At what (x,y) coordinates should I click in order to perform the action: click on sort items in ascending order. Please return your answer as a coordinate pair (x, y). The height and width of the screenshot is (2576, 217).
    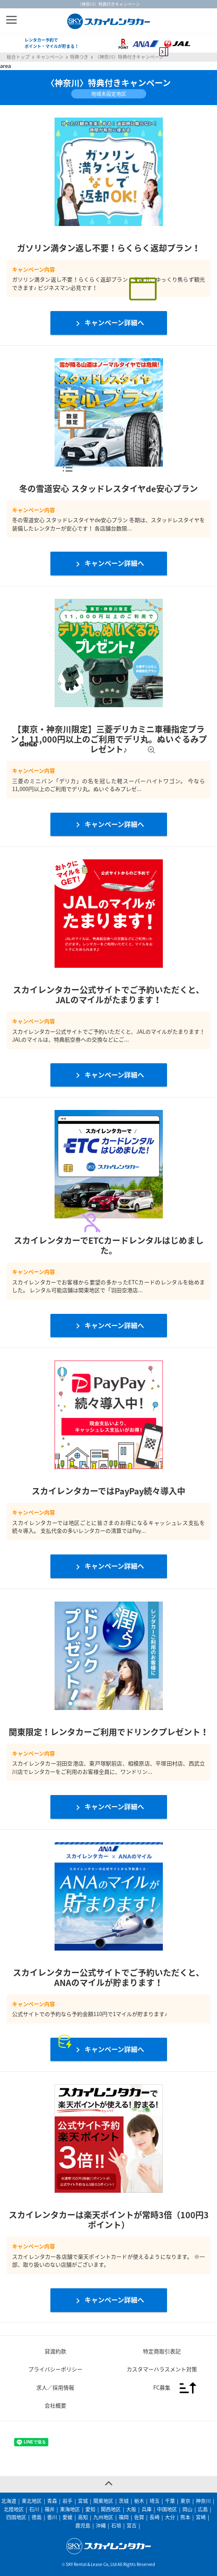
    Looking at the image, I should click on (188, 2388).